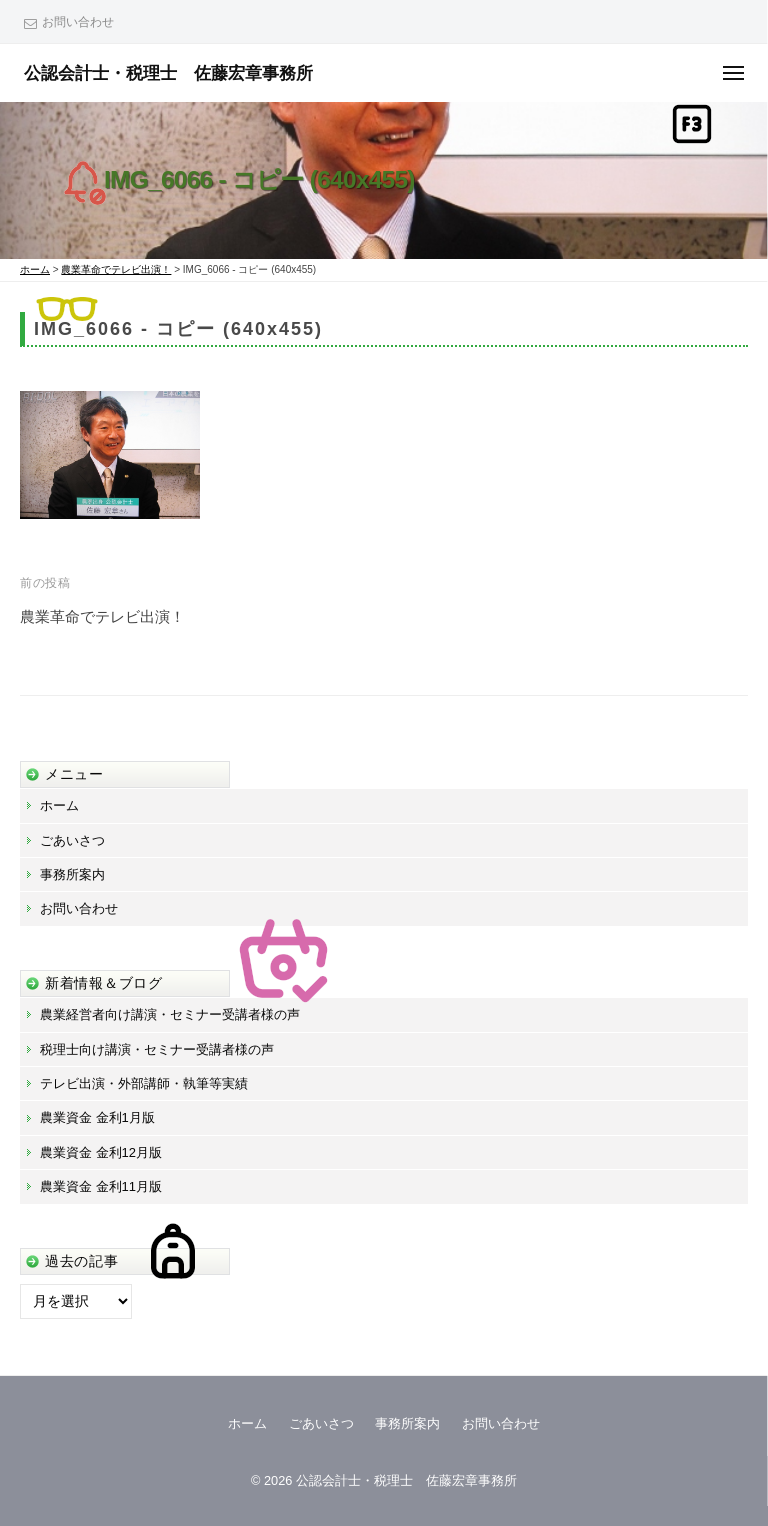 The height and width of the screenshot is (1526, 768). I want to click on access your inventory or stored items, so click(173, 1251).